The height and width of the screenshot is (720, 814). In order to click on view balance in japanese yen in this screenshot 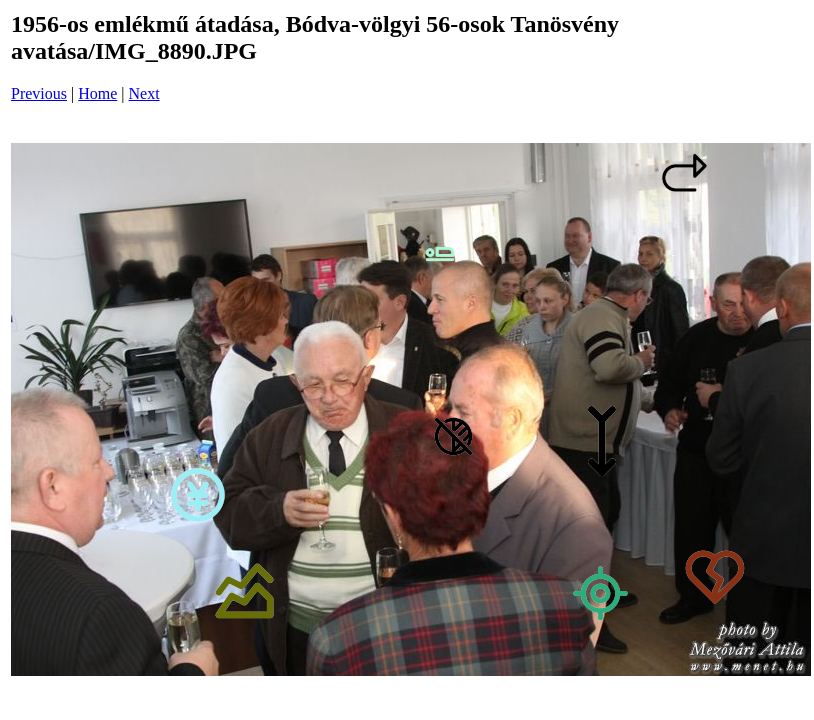, I will do `click(198, 495)`.